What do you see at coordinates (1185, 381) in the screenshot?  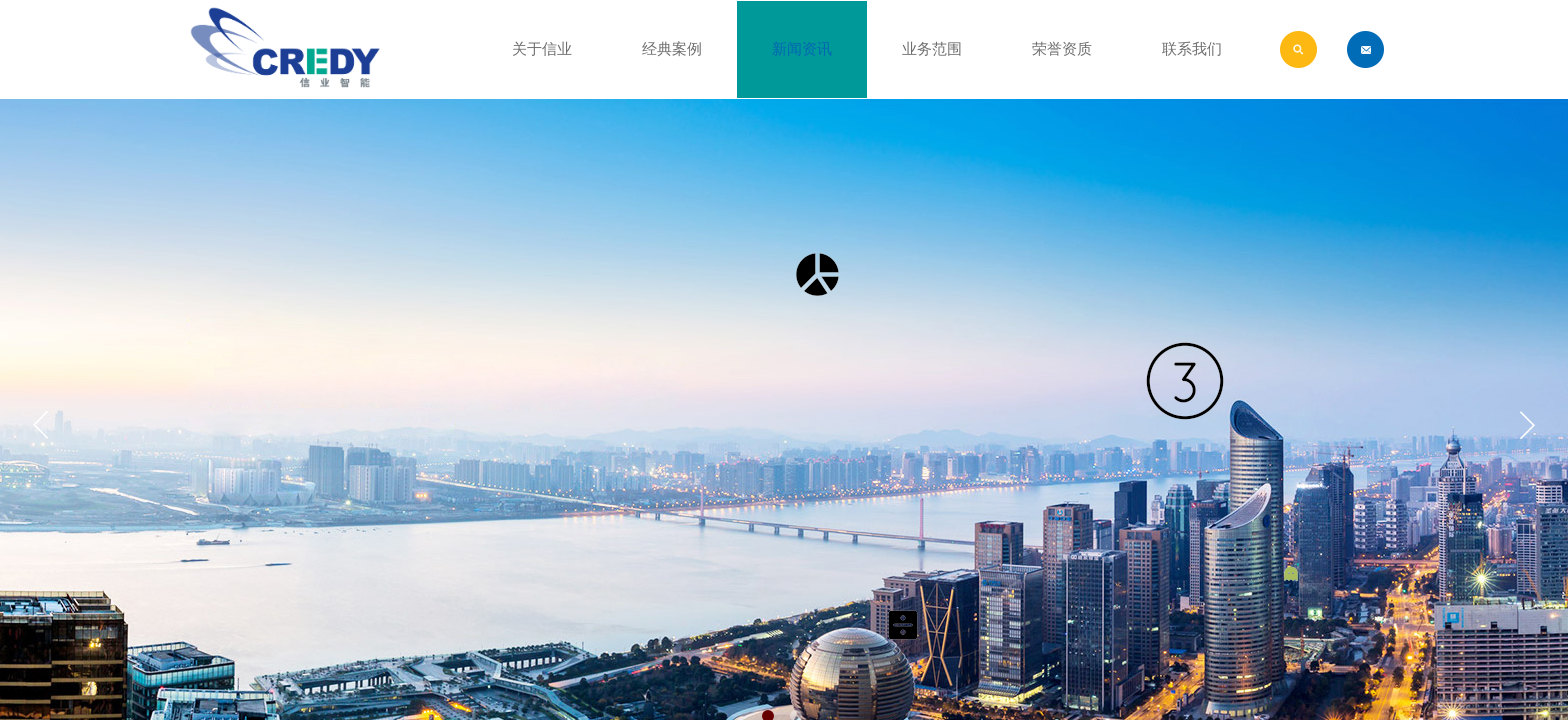 I see `indicates step three in a multi-step process` at bounding box center [1185, 381].